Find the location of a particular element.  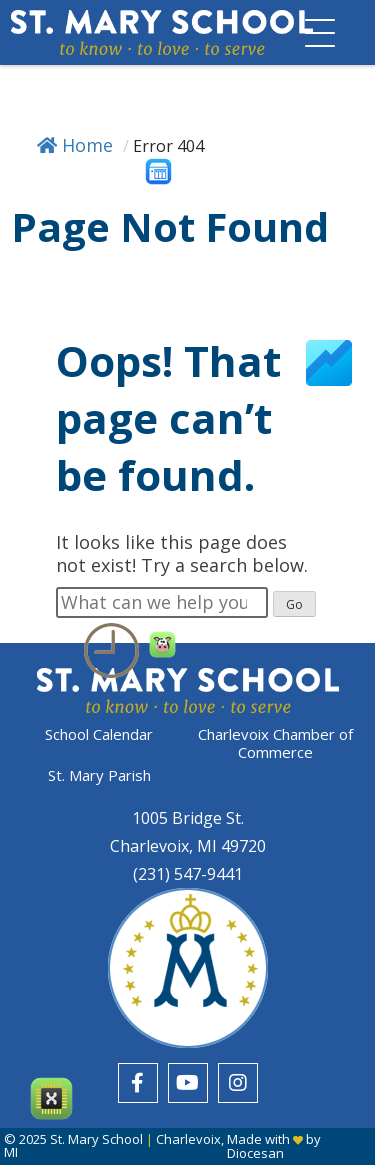

open synology nas management app is located at coordinates (158, 171).